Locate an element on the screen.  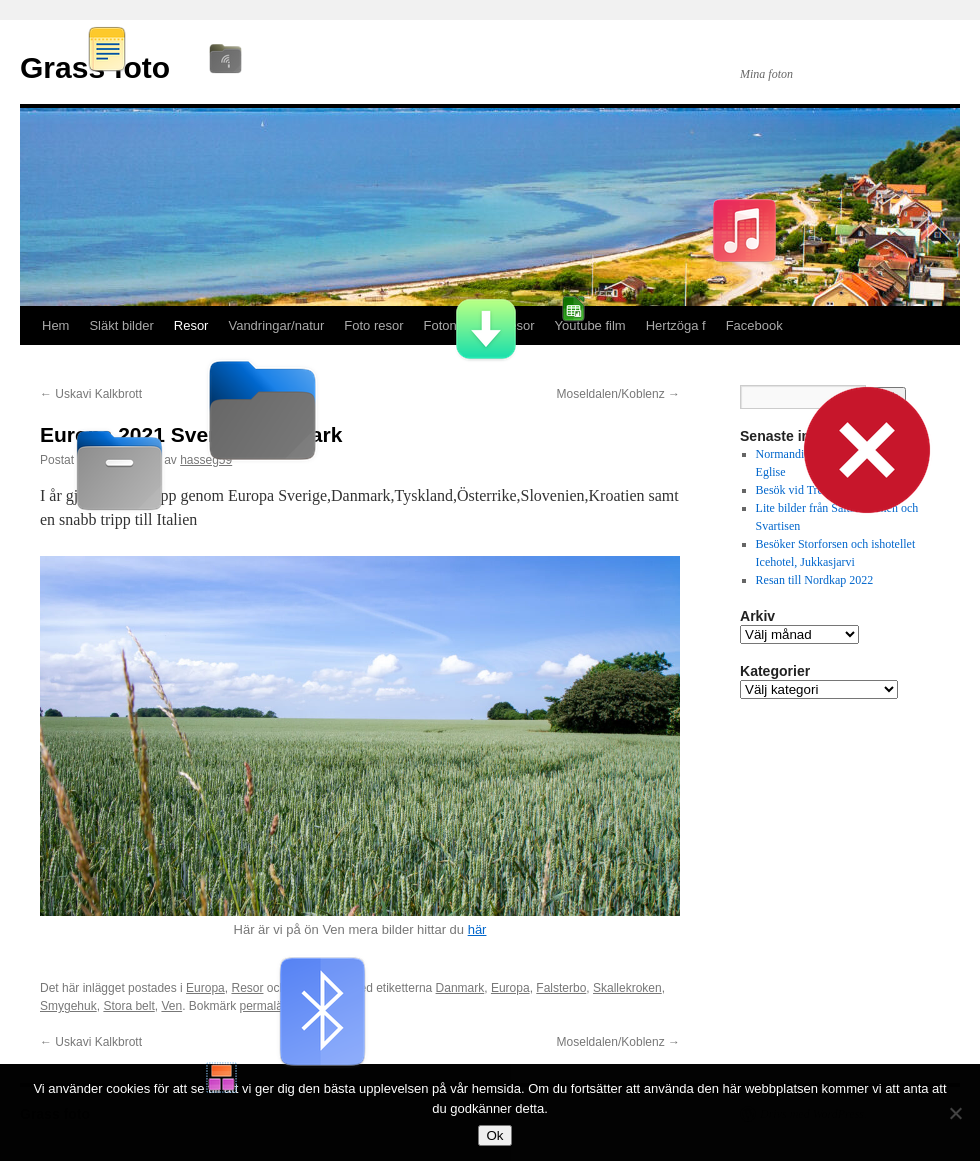
select all items in the current view is located at coordinates (221, 1077).